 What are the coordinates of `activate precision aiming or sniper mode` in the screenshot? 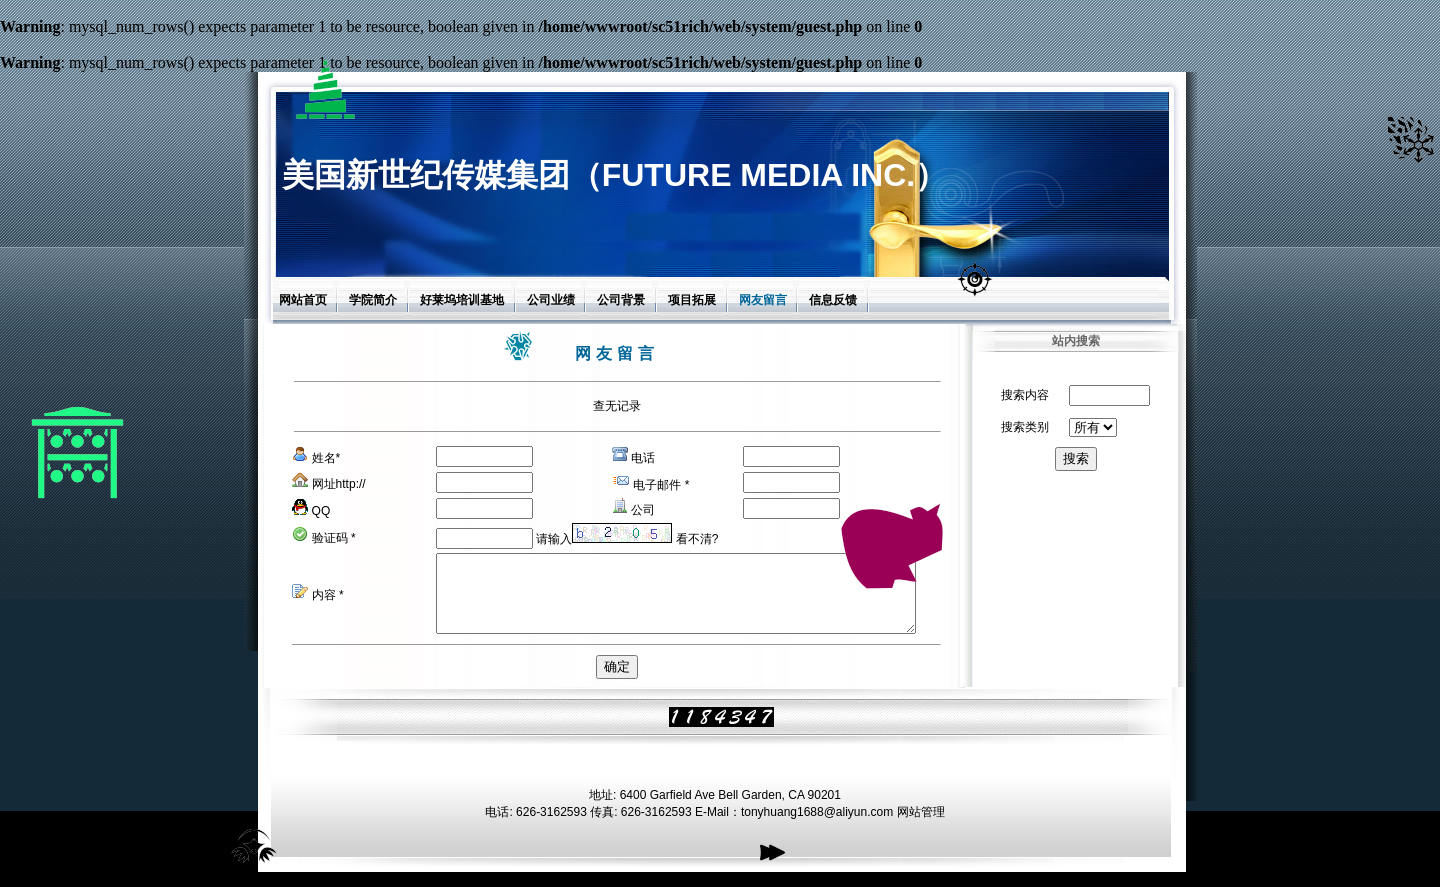 It's located at (974, 279).